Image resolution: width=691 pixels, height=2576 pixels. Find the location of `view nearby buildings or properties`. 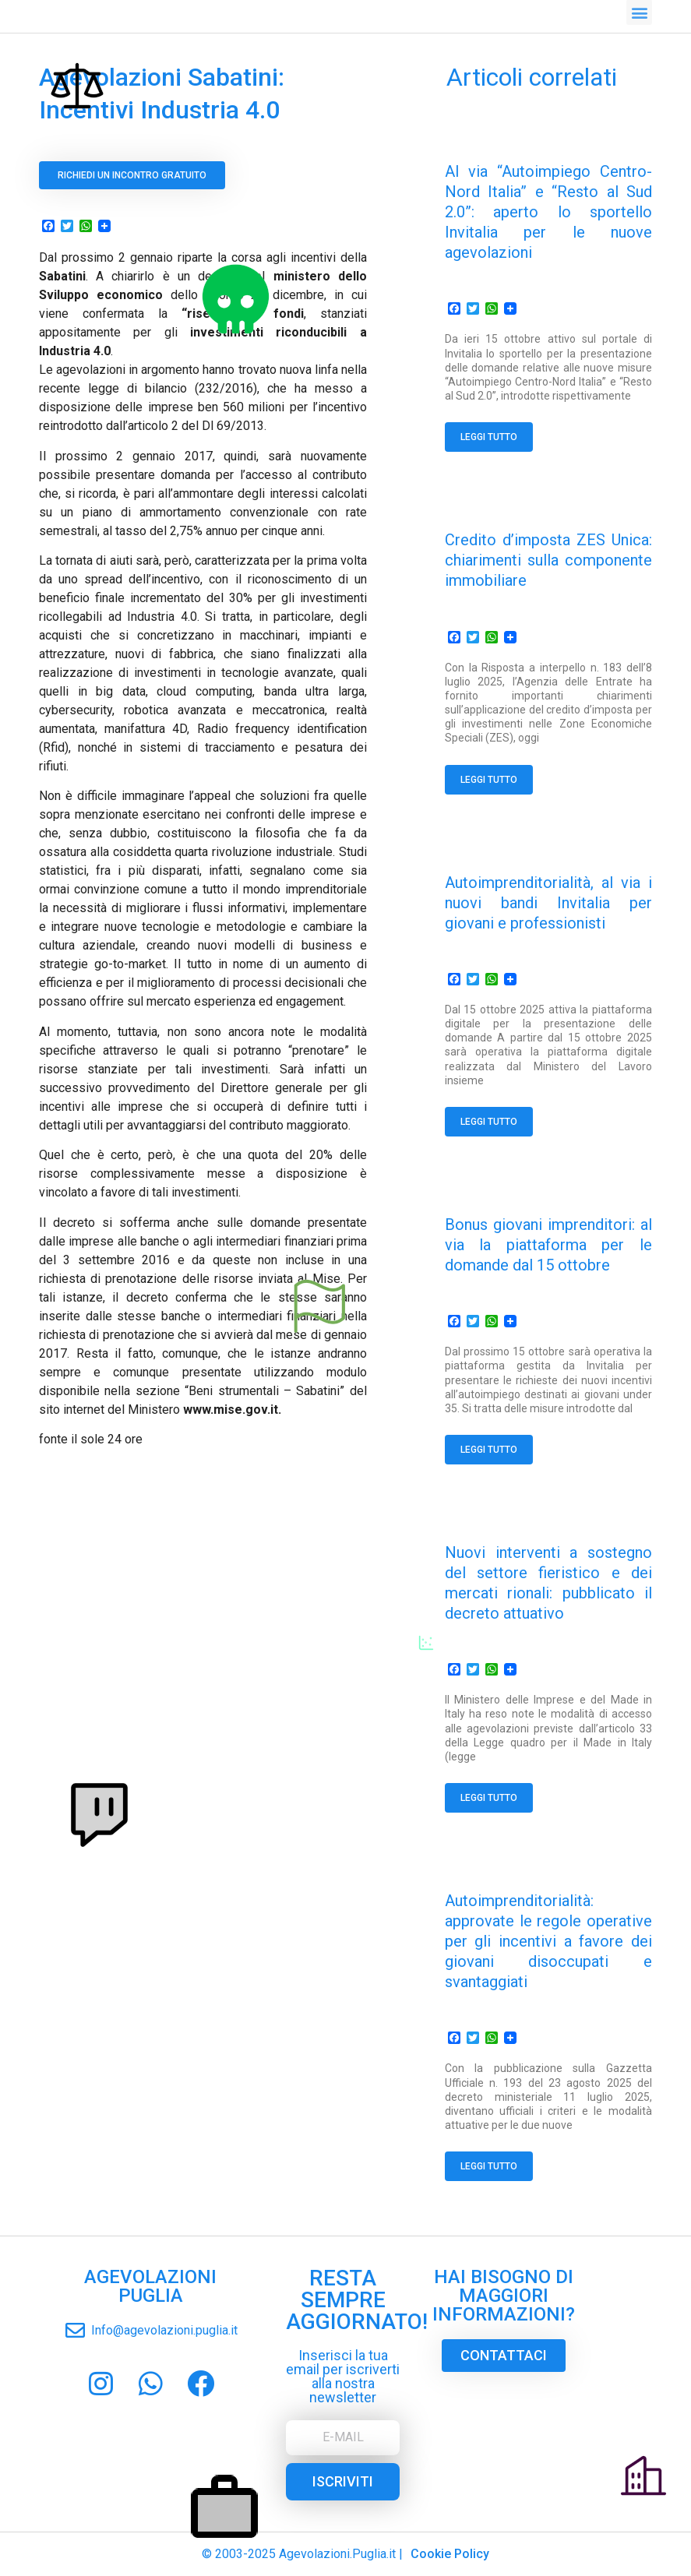

view nearby buildings or properties is located at coordinates (643, 2477).